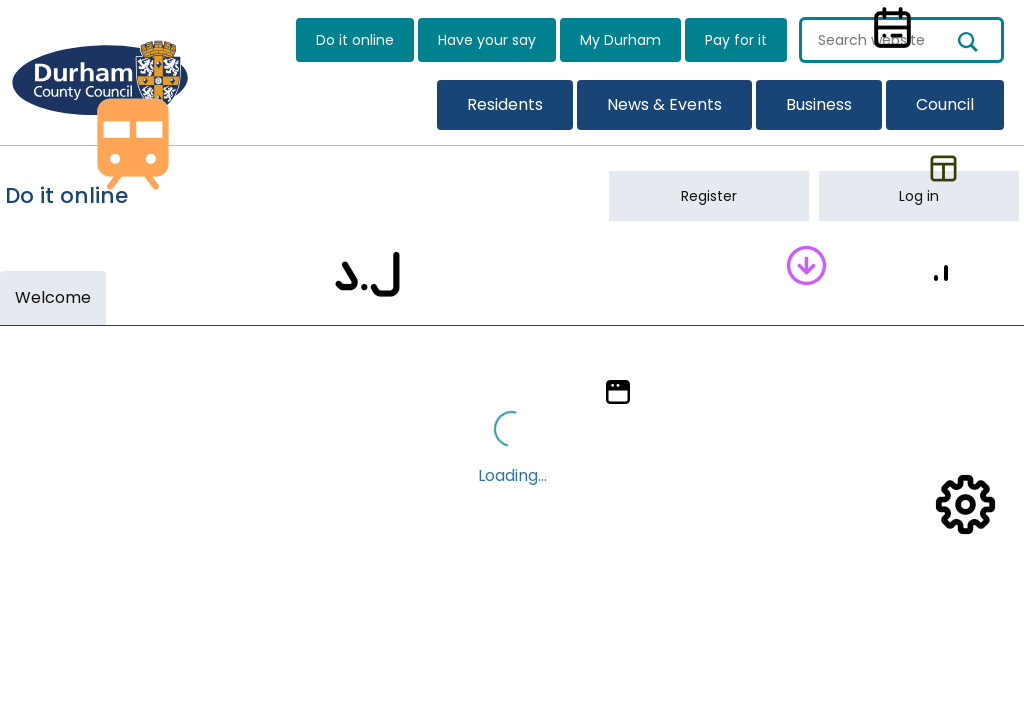 The image size is (1024, 720). Describe the element at coordinates (958, 261) in the screenshot. I see `indicates weak cellular network signal` at that location.